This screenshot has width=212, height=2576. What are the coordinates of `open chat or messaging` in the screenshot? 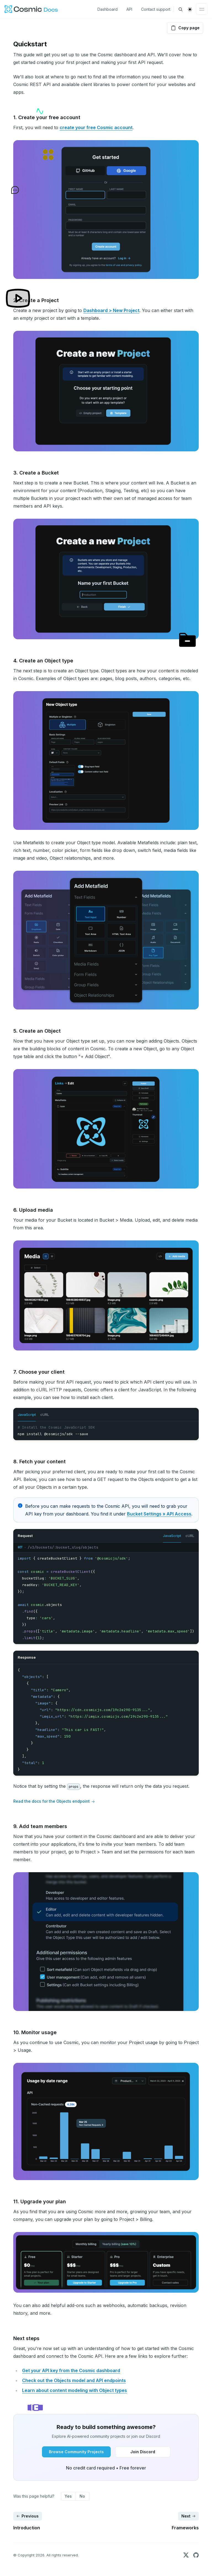 It's located at (15, 190).